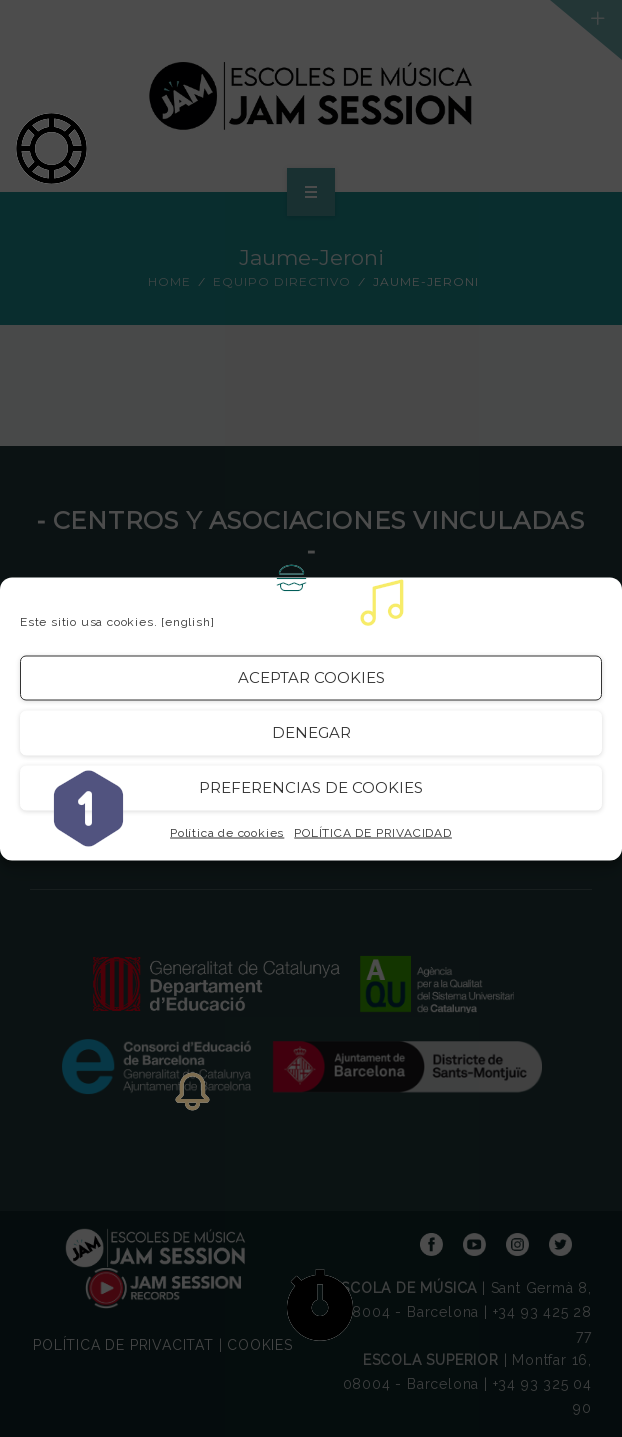 The width and height of the screenshot is (622, 1437). I want to click on start or stop a timer, so click(320, 1305).